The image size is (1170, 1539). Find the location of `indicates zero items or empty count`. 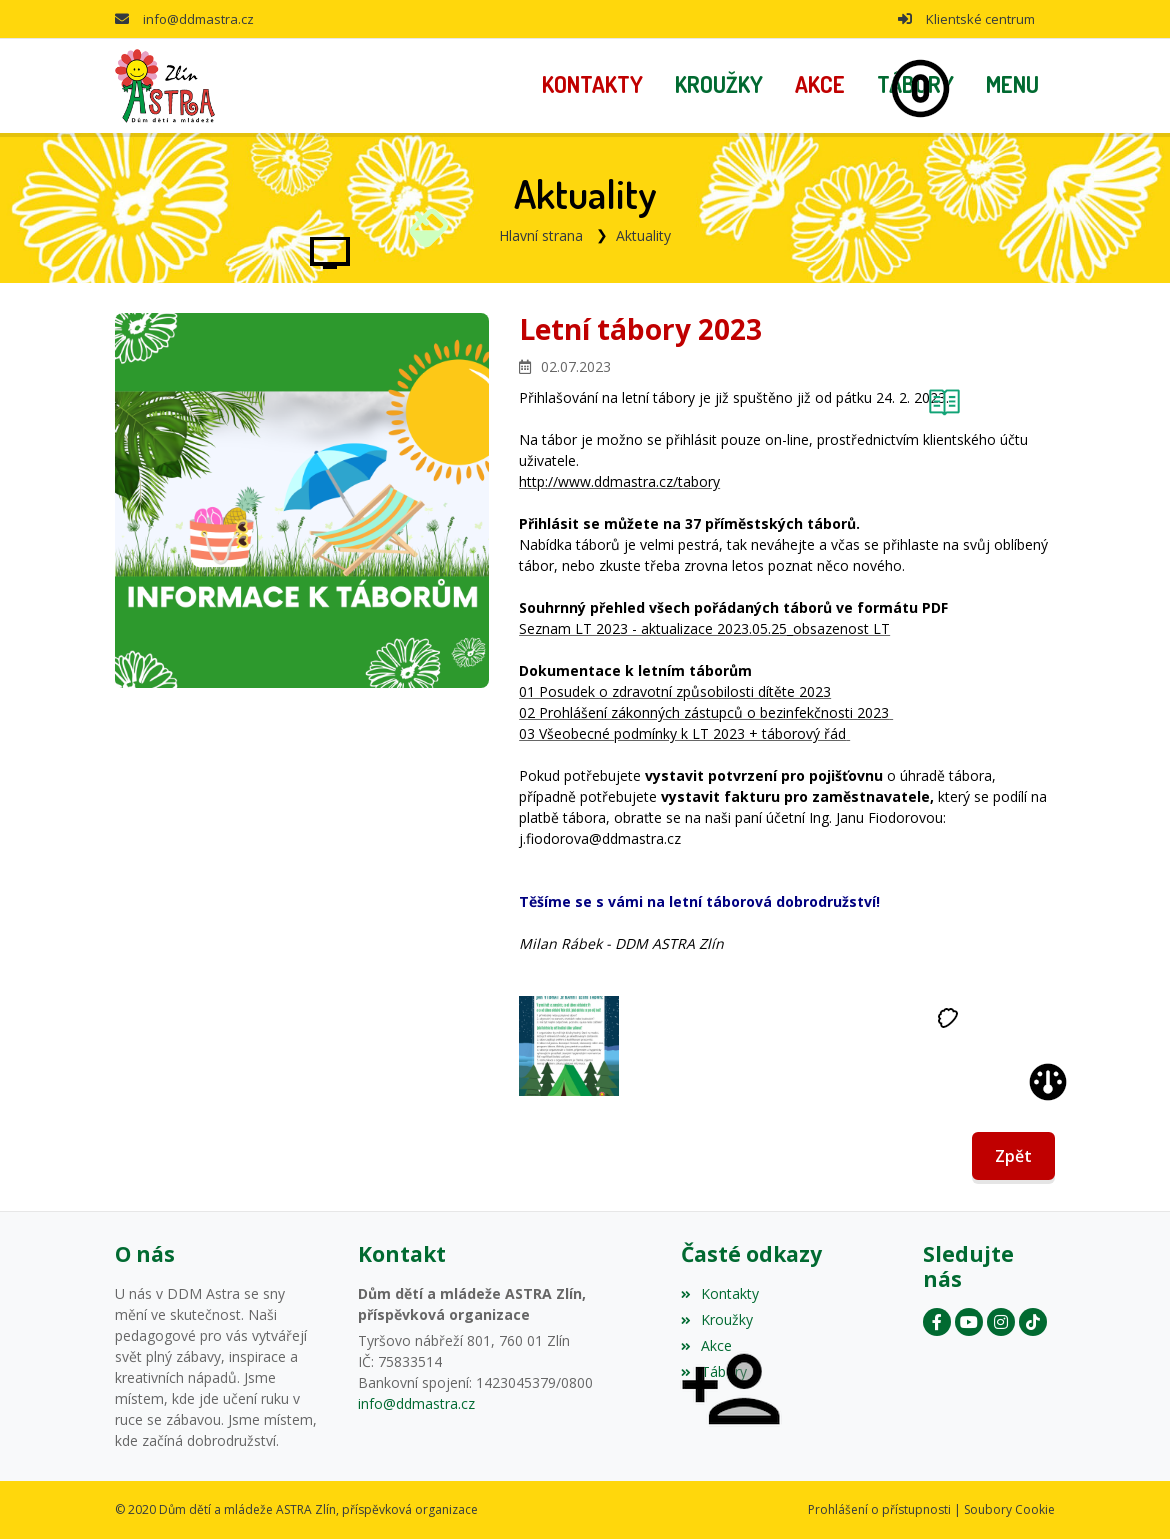

indicates zero items or empty count is located at coordinates (920, 88).